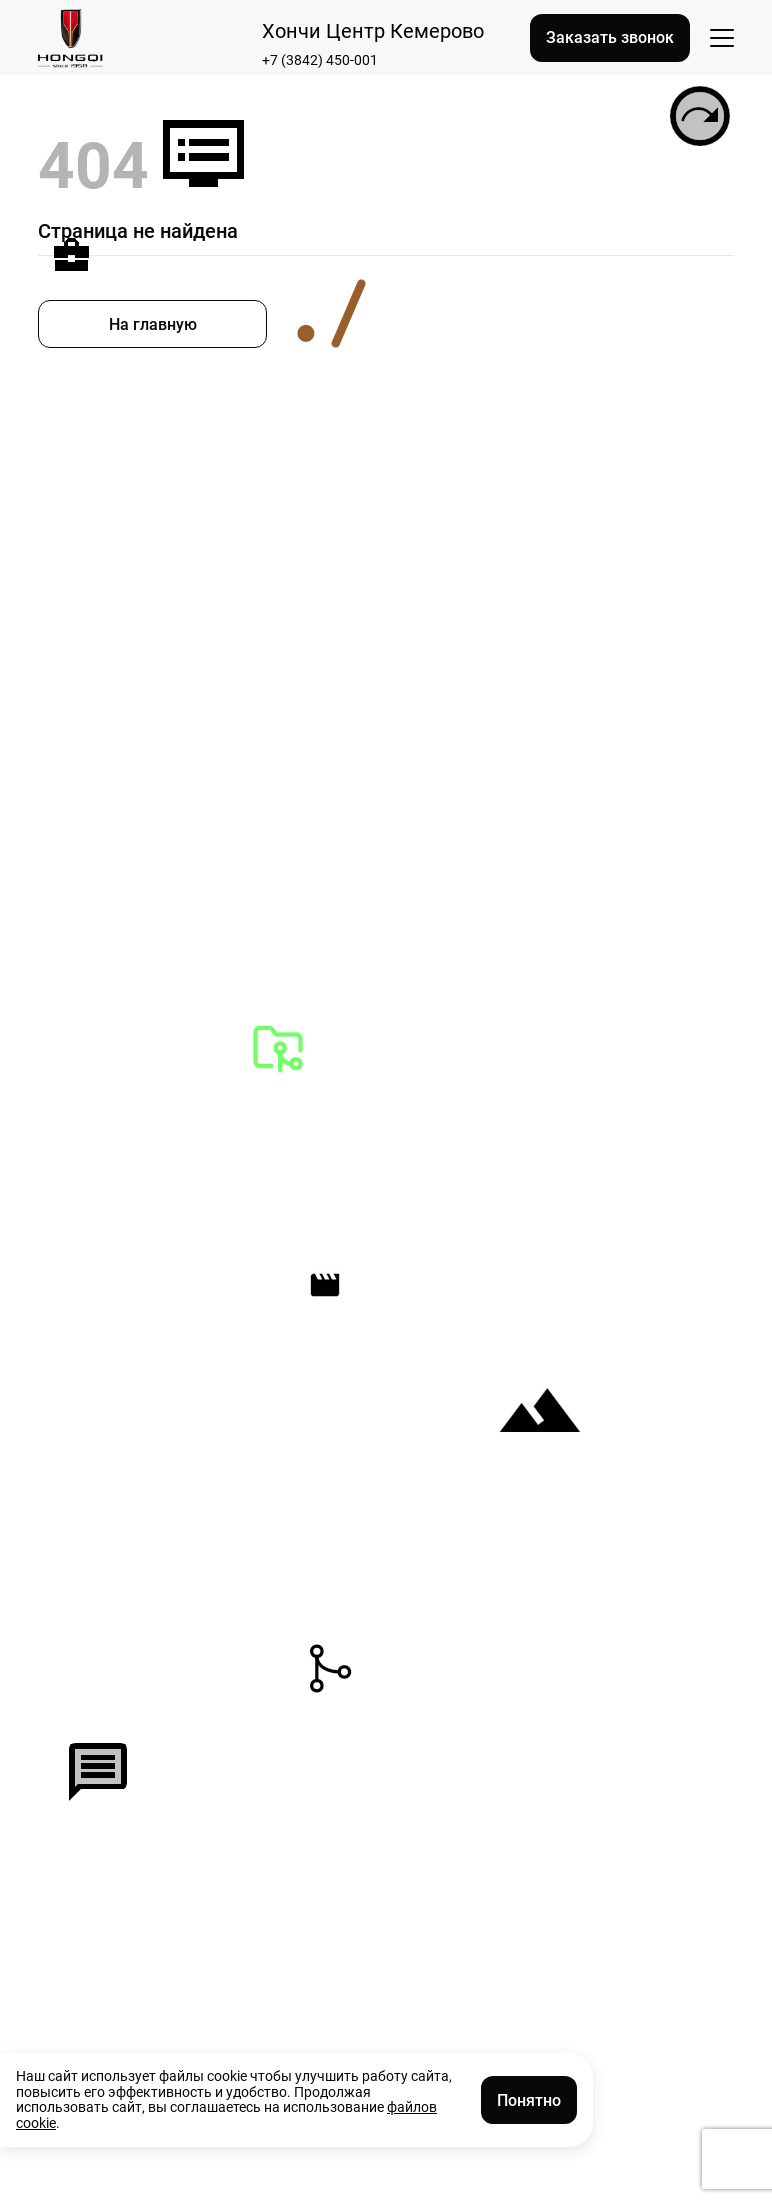  I want to click on filter photos by landscape or mountain scenery, so click(540, 1410).